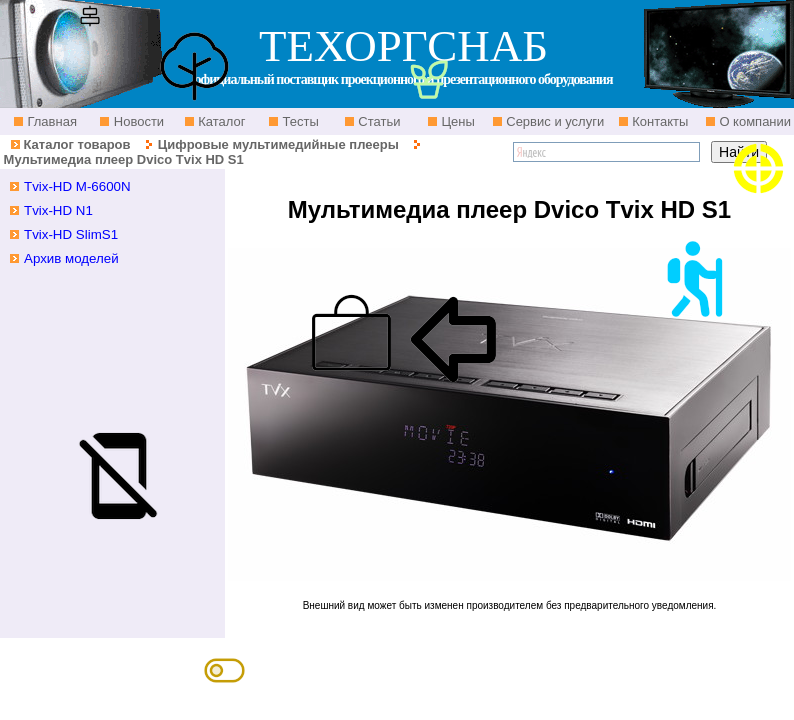  I want to click on explore hiking trails nearby, so click(697, 279).